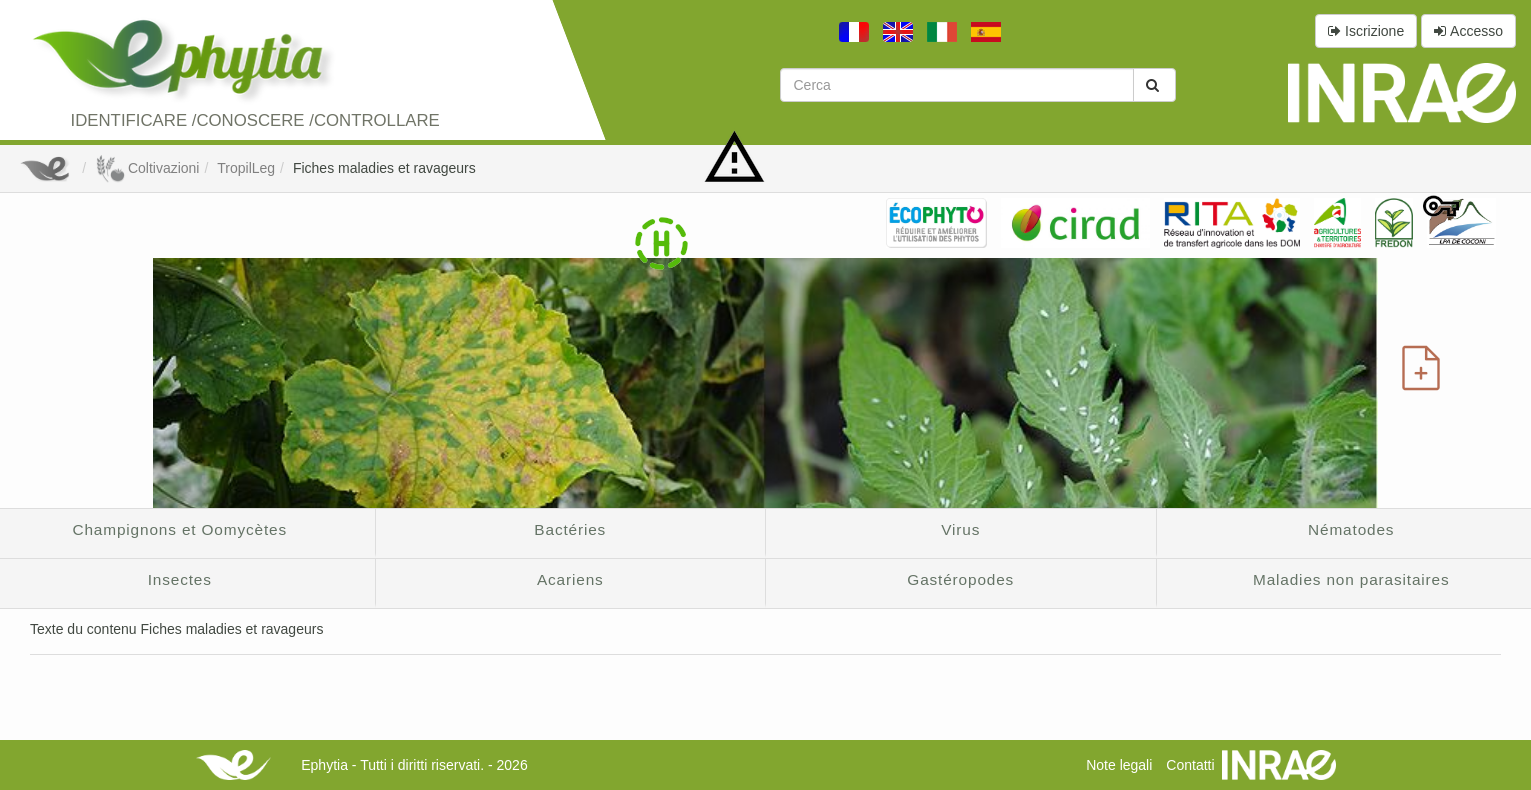 The image size is (1531, 790). What do you see at coordinates (734, 157) in the screenshot?
I see `indicates a warning or potential issue` at bounding box center [734, 157].